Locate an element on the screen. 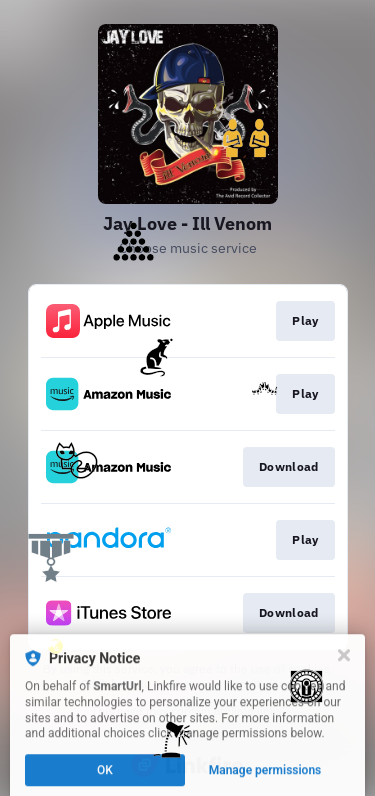 The height and width of the screenshot is (796, 375). select asia-oceania region is located at coordinates (55, 646).